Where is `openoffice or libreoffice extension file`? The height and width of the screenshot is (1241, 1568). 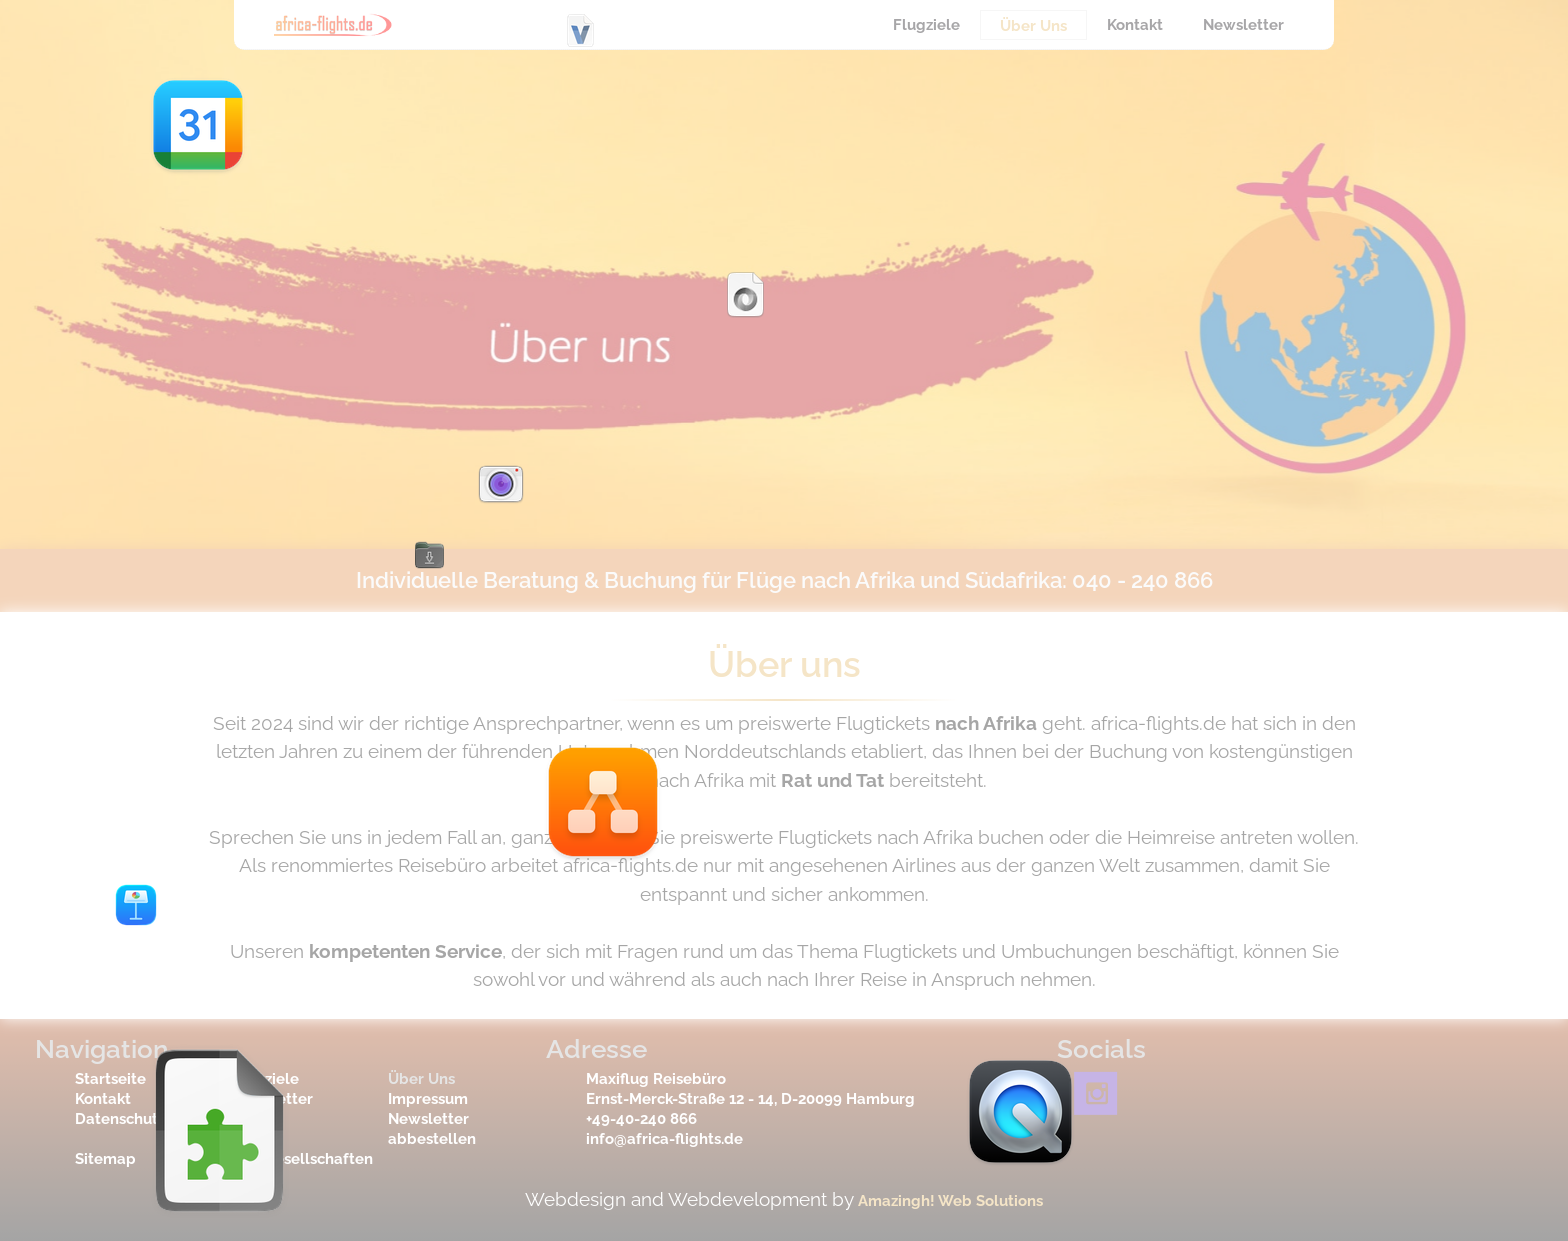
openoffice or libreoffice extension file is located at coordinates (219, 1130).